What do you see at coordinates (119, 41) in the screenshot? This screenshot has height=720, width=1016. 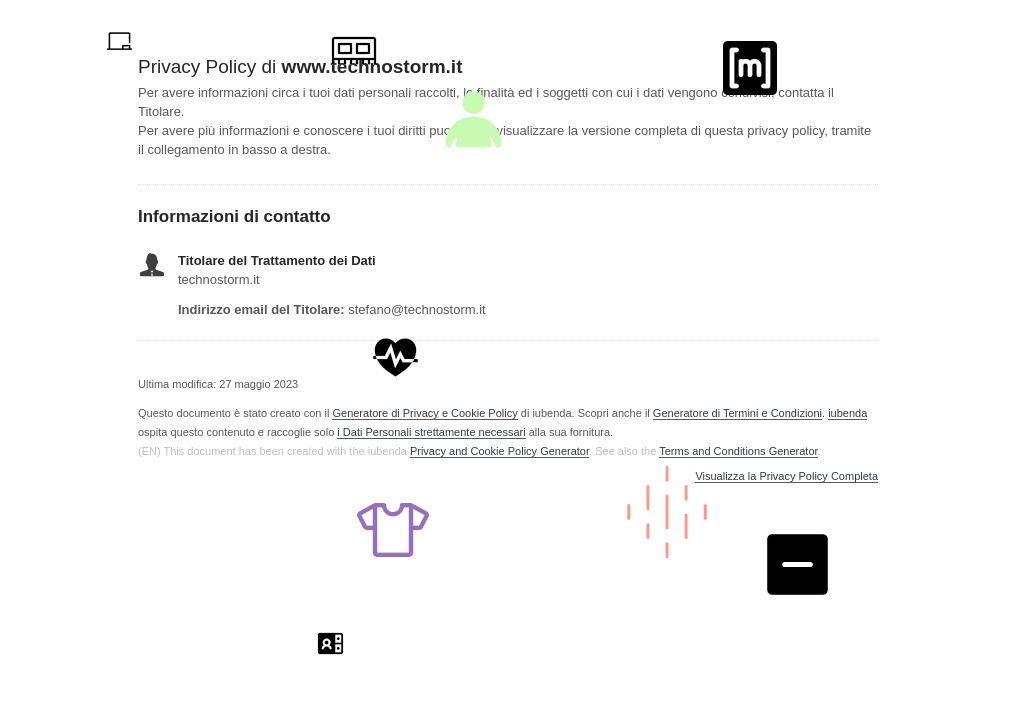 I see `access whiteboard or presentation mode` at bounding box center [119, 41].